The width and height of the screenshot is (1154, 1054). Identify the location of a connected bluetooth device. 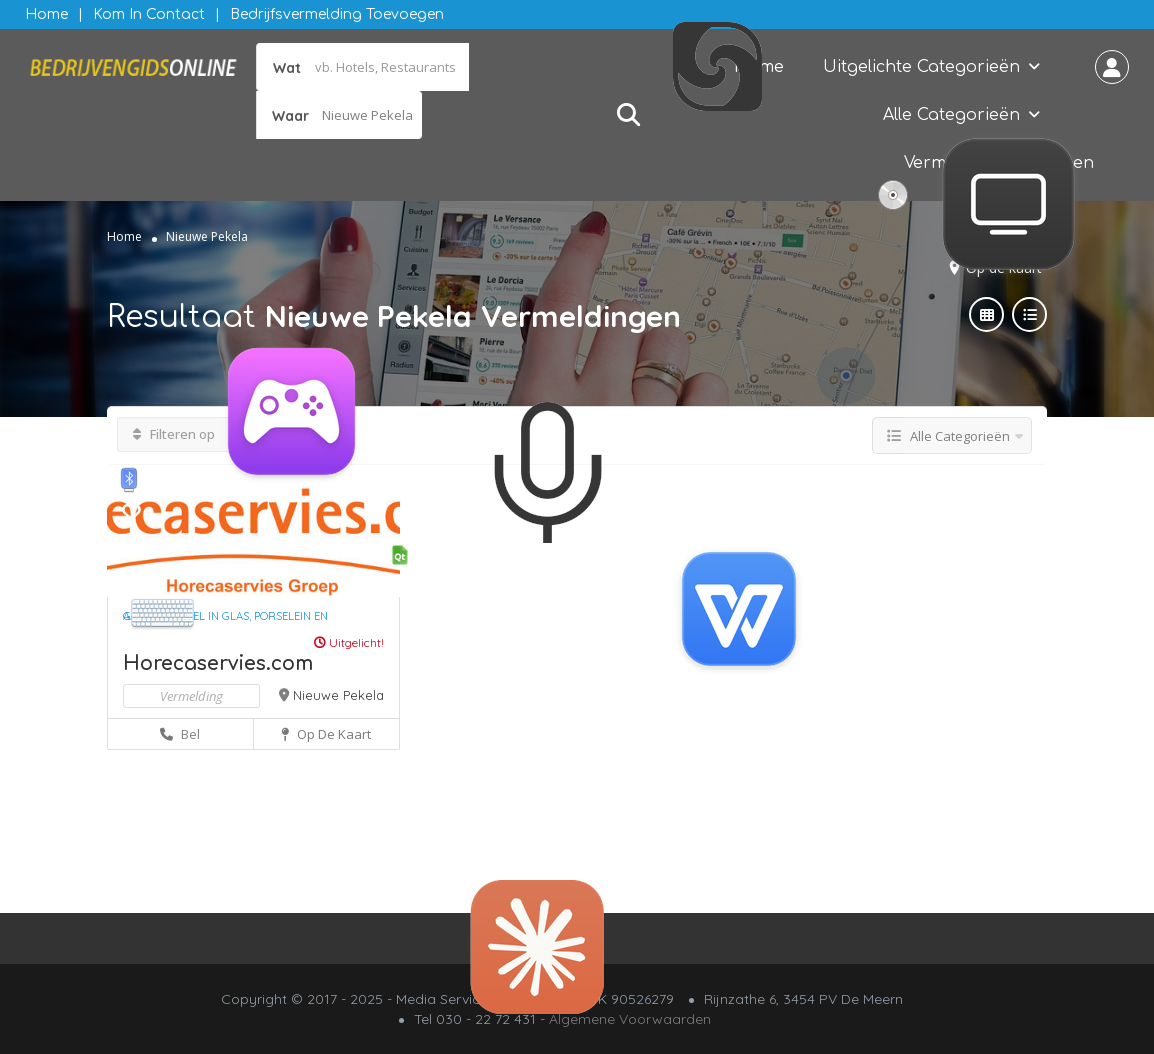
(129, 480).